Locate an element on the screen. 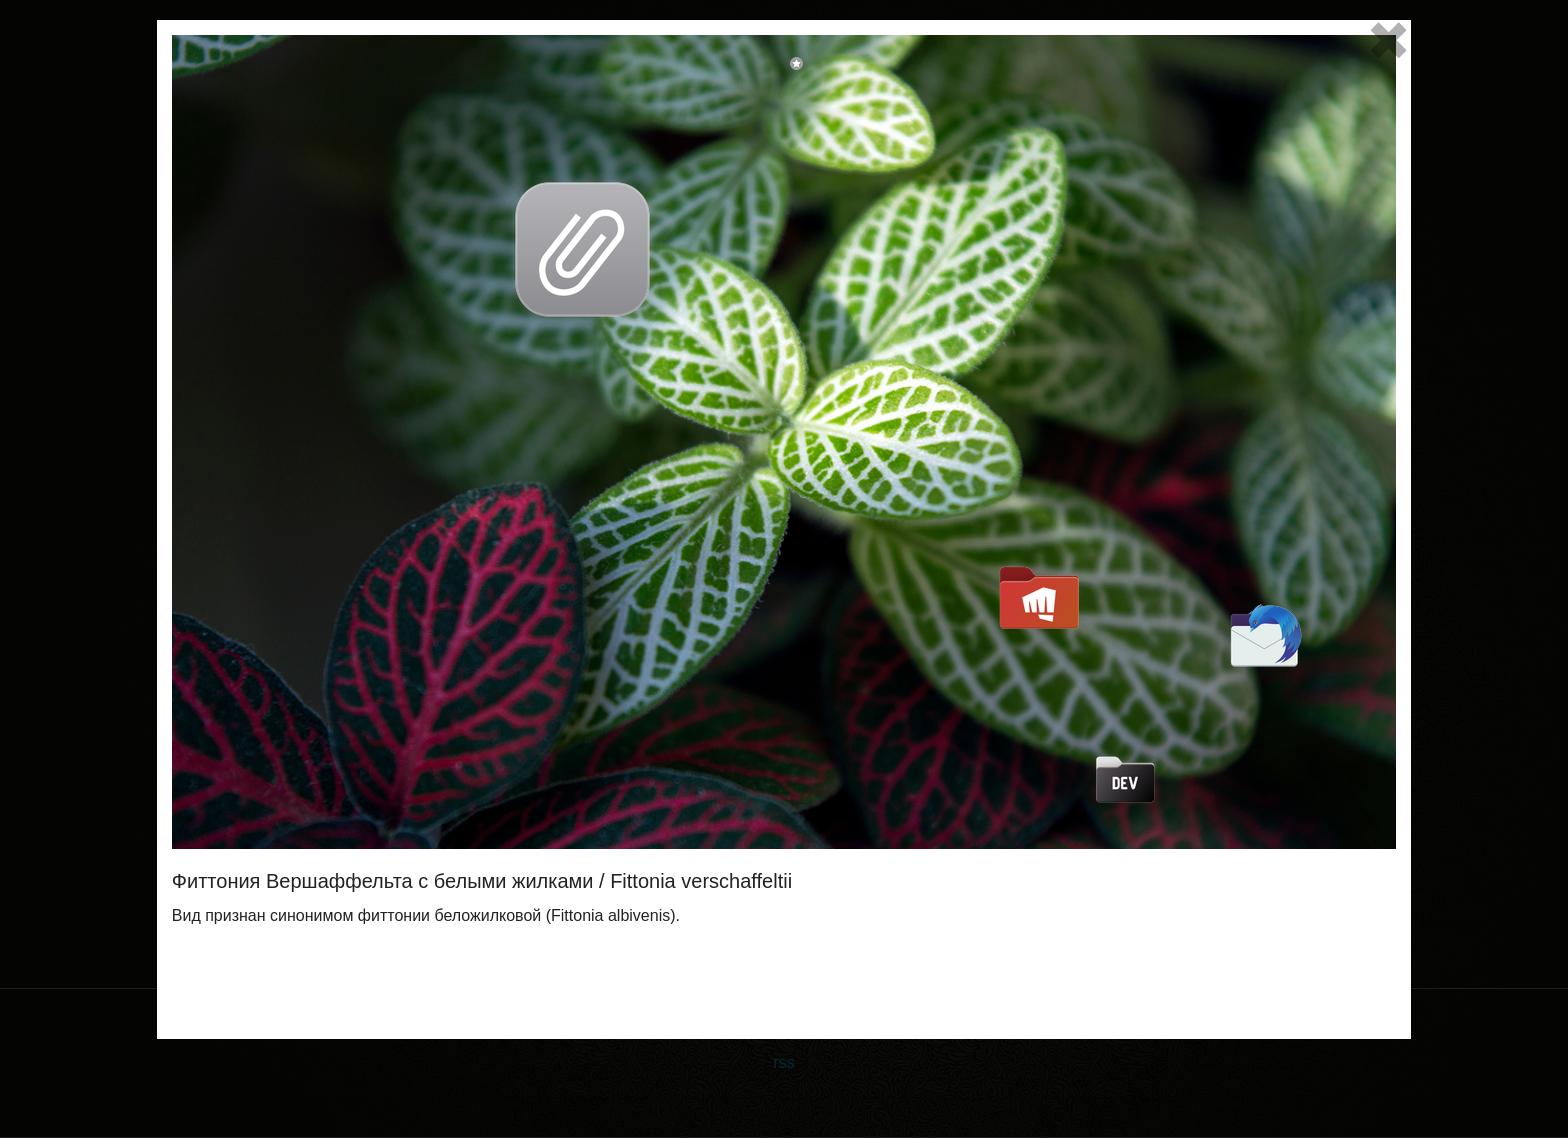 The width and height of the screenshot is (1568, 1138). folder containing dev.to related projects or resources is located at coordinates (1125, 781).